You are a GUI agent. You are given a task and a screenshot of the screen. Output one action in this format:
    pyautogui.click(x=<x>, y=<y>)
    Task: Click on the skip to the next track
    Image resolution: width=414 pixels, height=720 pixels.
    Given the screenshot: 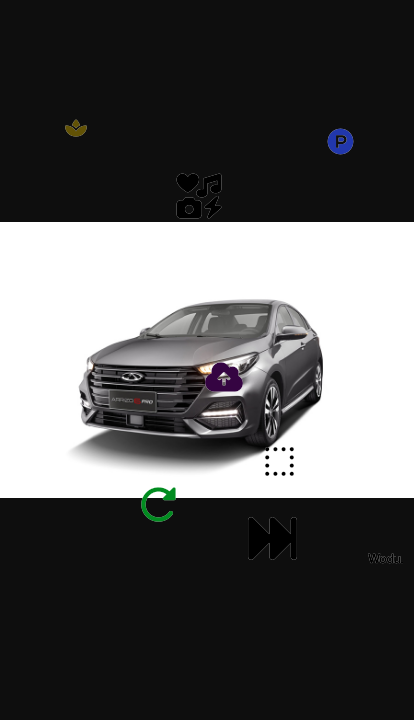 What is the action you would take?
    pyautogui.click(x=272, y=538)
    